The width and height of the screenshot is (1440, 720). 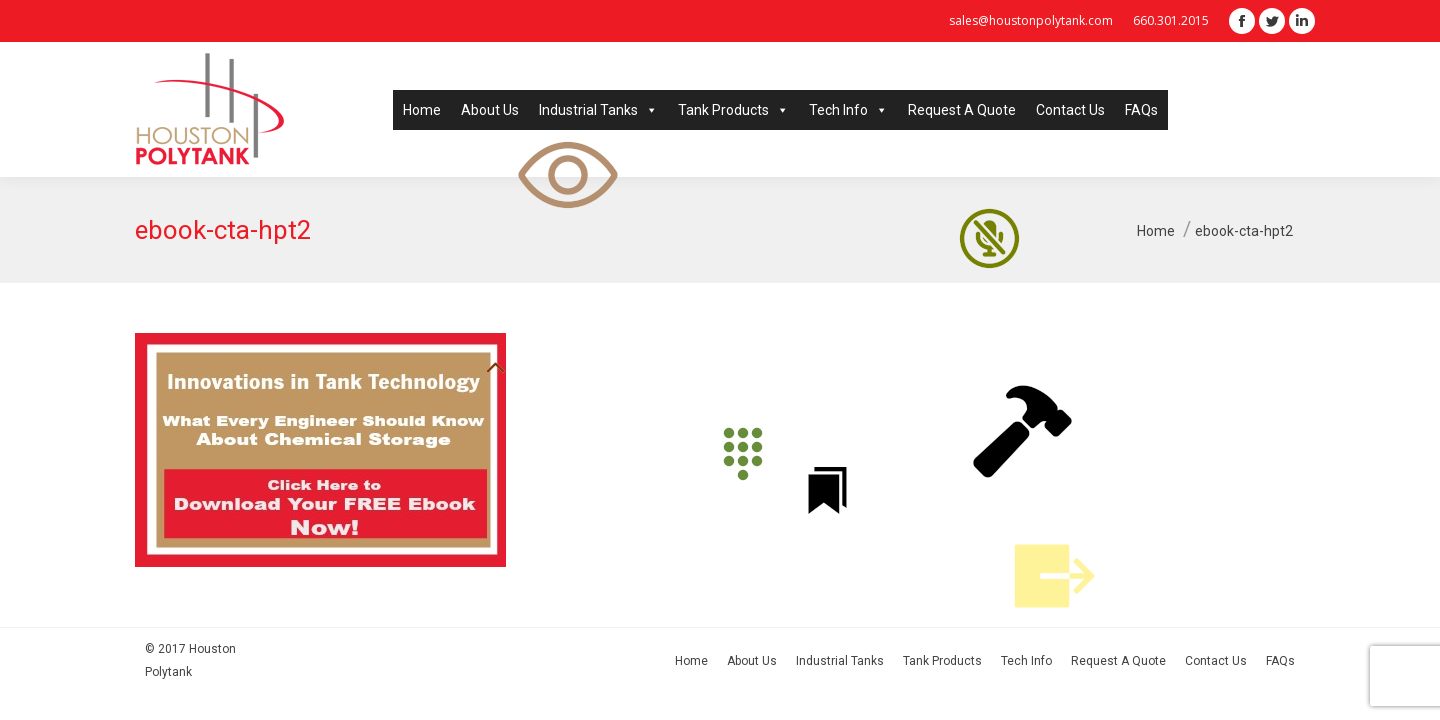 I want to click on access build or developer tools, so click(x=1022, y=431).